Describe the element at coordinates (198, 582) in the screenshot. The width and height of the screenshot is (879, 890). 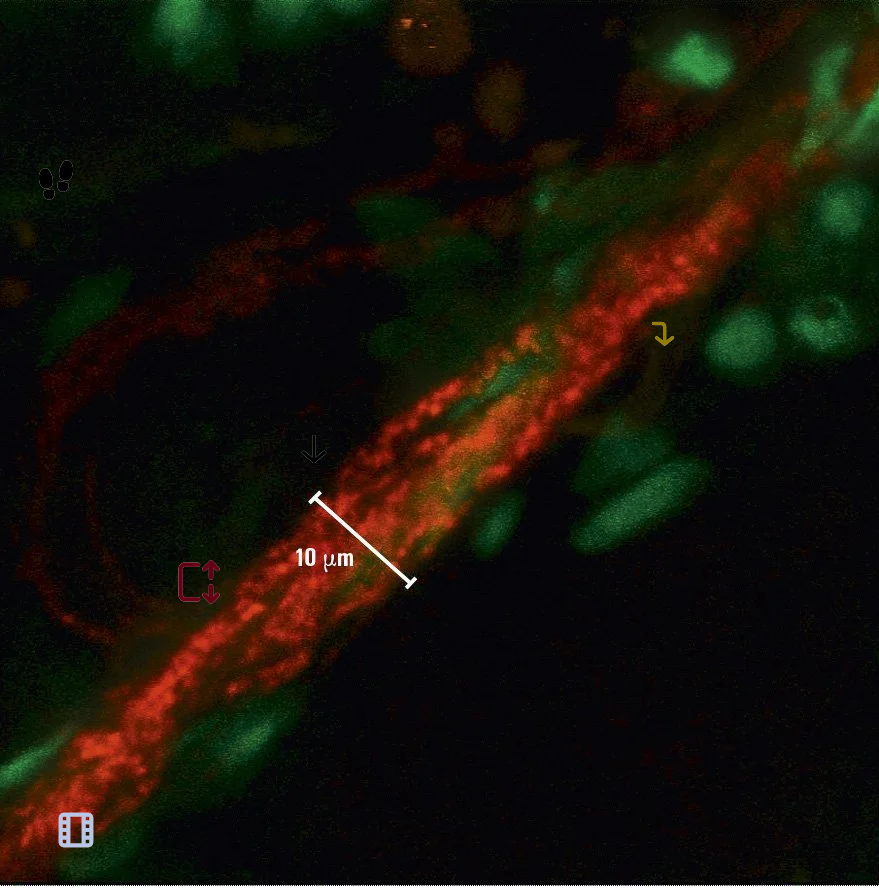
I see `auto-fit content to available height` at that location.